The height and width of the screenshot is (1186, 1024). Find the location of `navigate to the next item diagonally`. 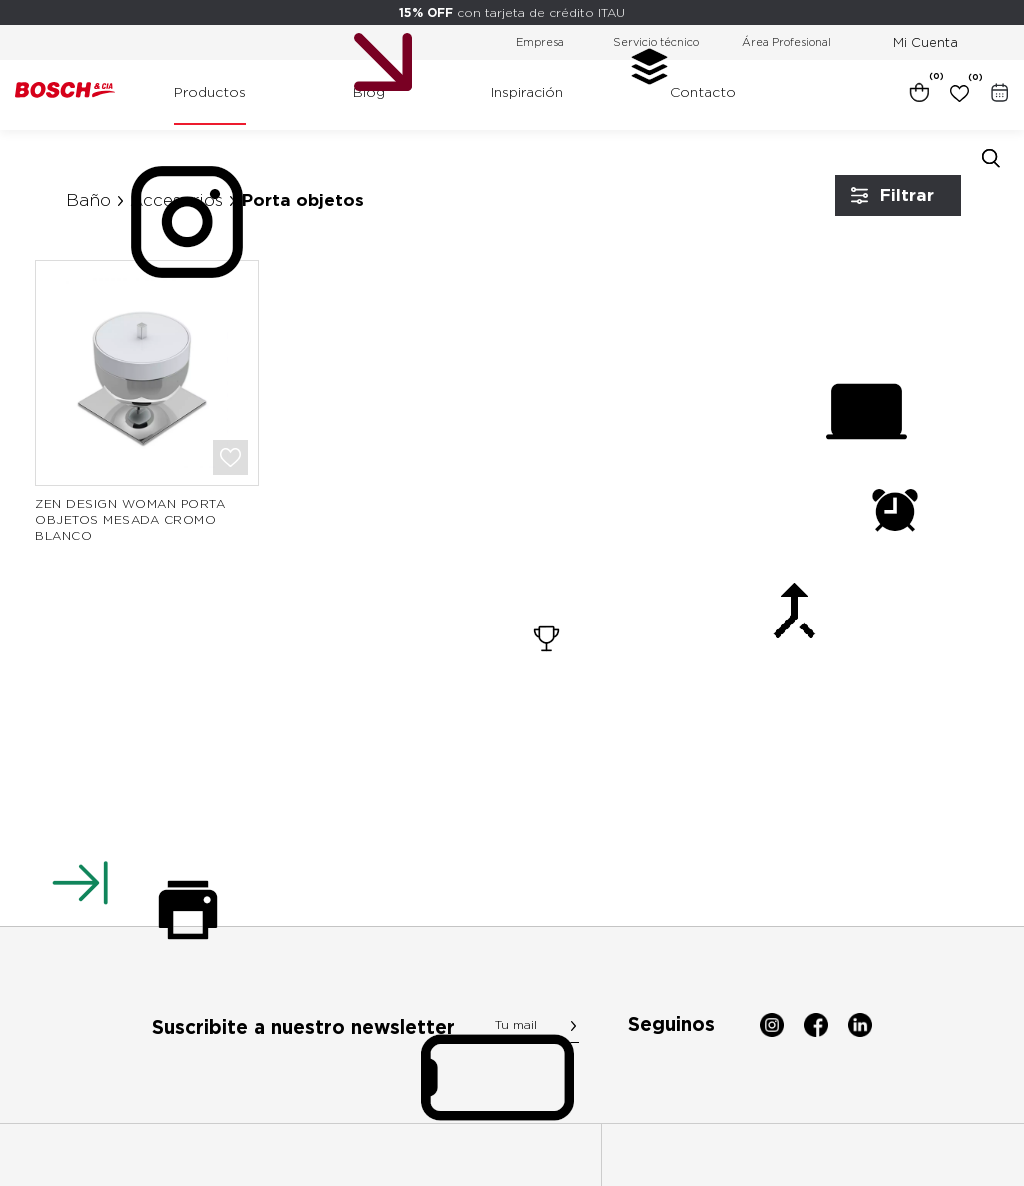

navigate to the next item diagonally is located at coordinates (383, 62).